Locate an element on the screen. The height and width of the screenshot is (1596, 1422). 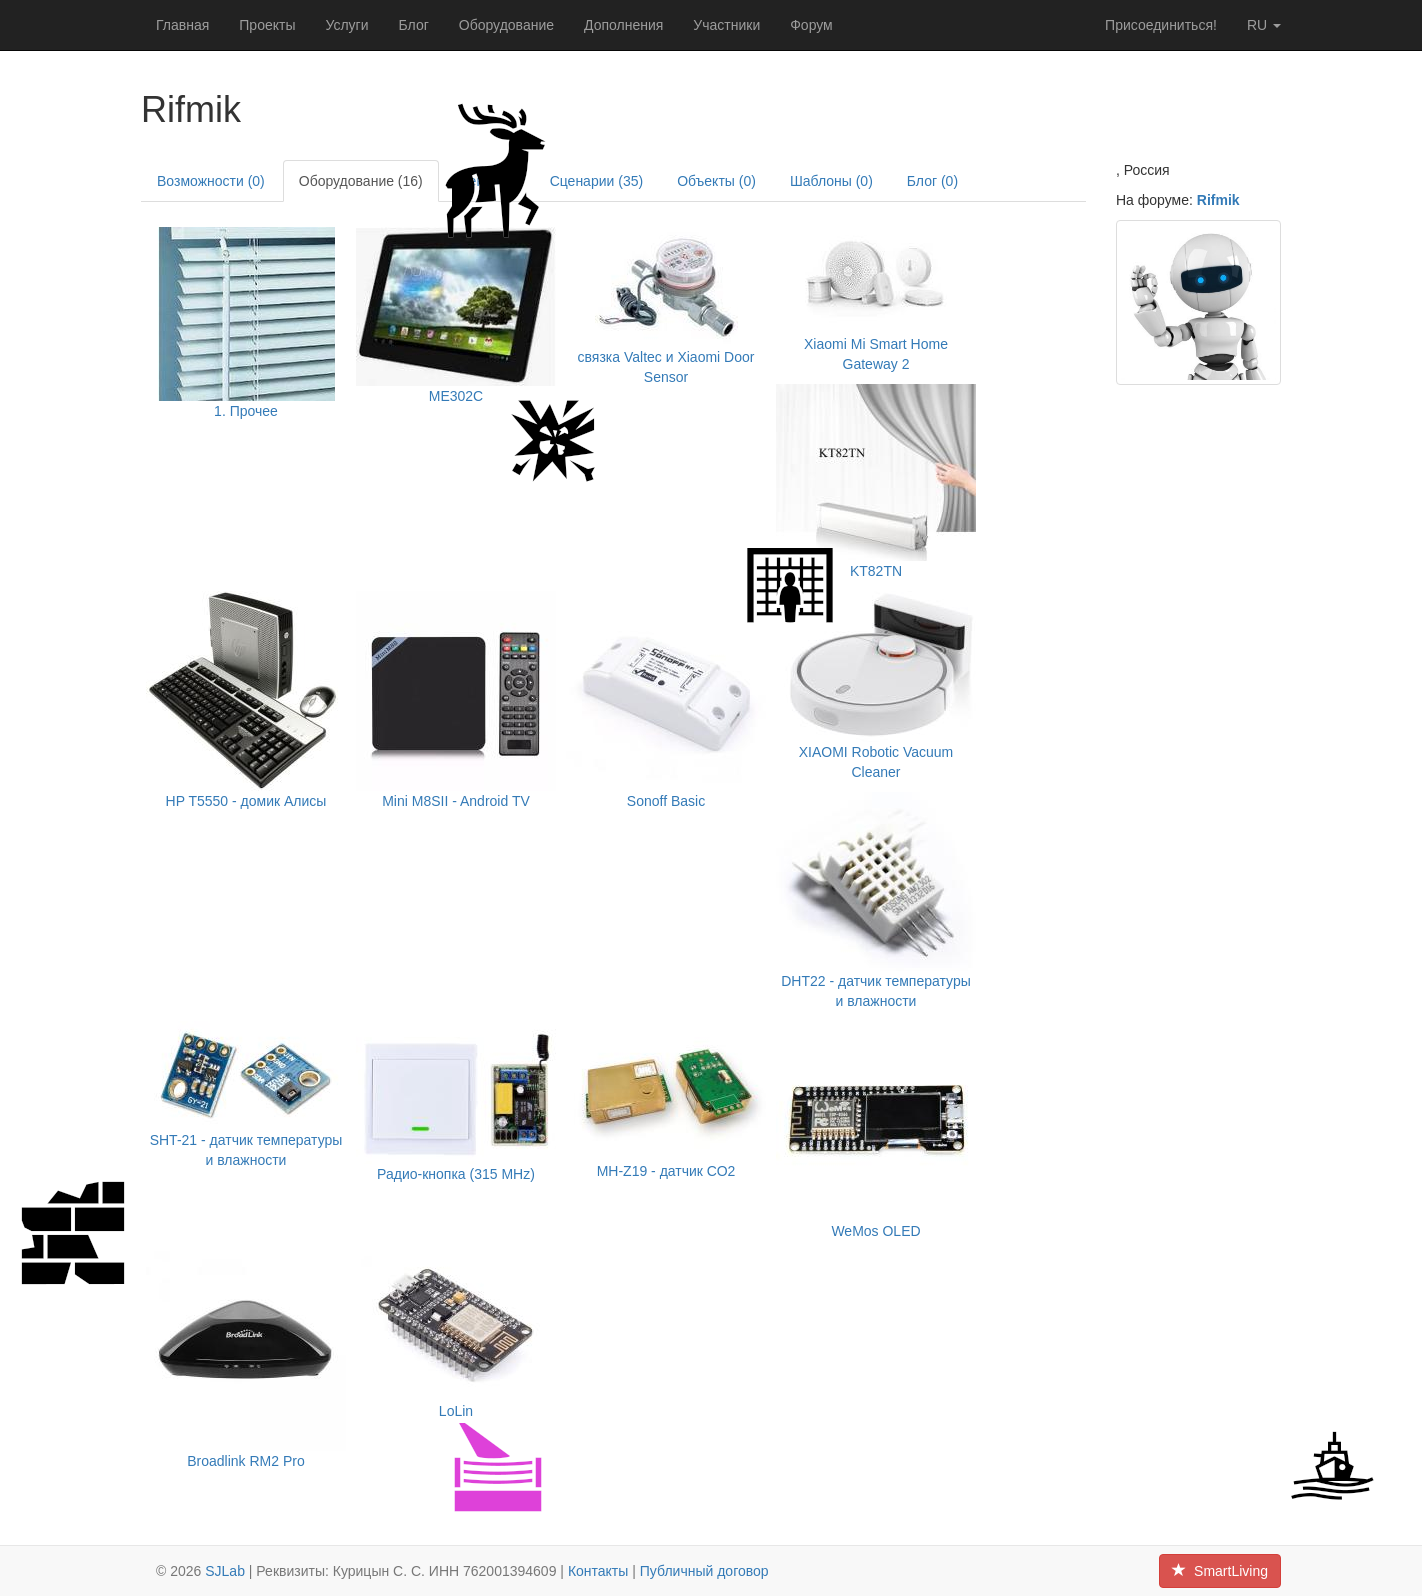
access boxing or fighting game mode is located at coordinates (498, 1468).